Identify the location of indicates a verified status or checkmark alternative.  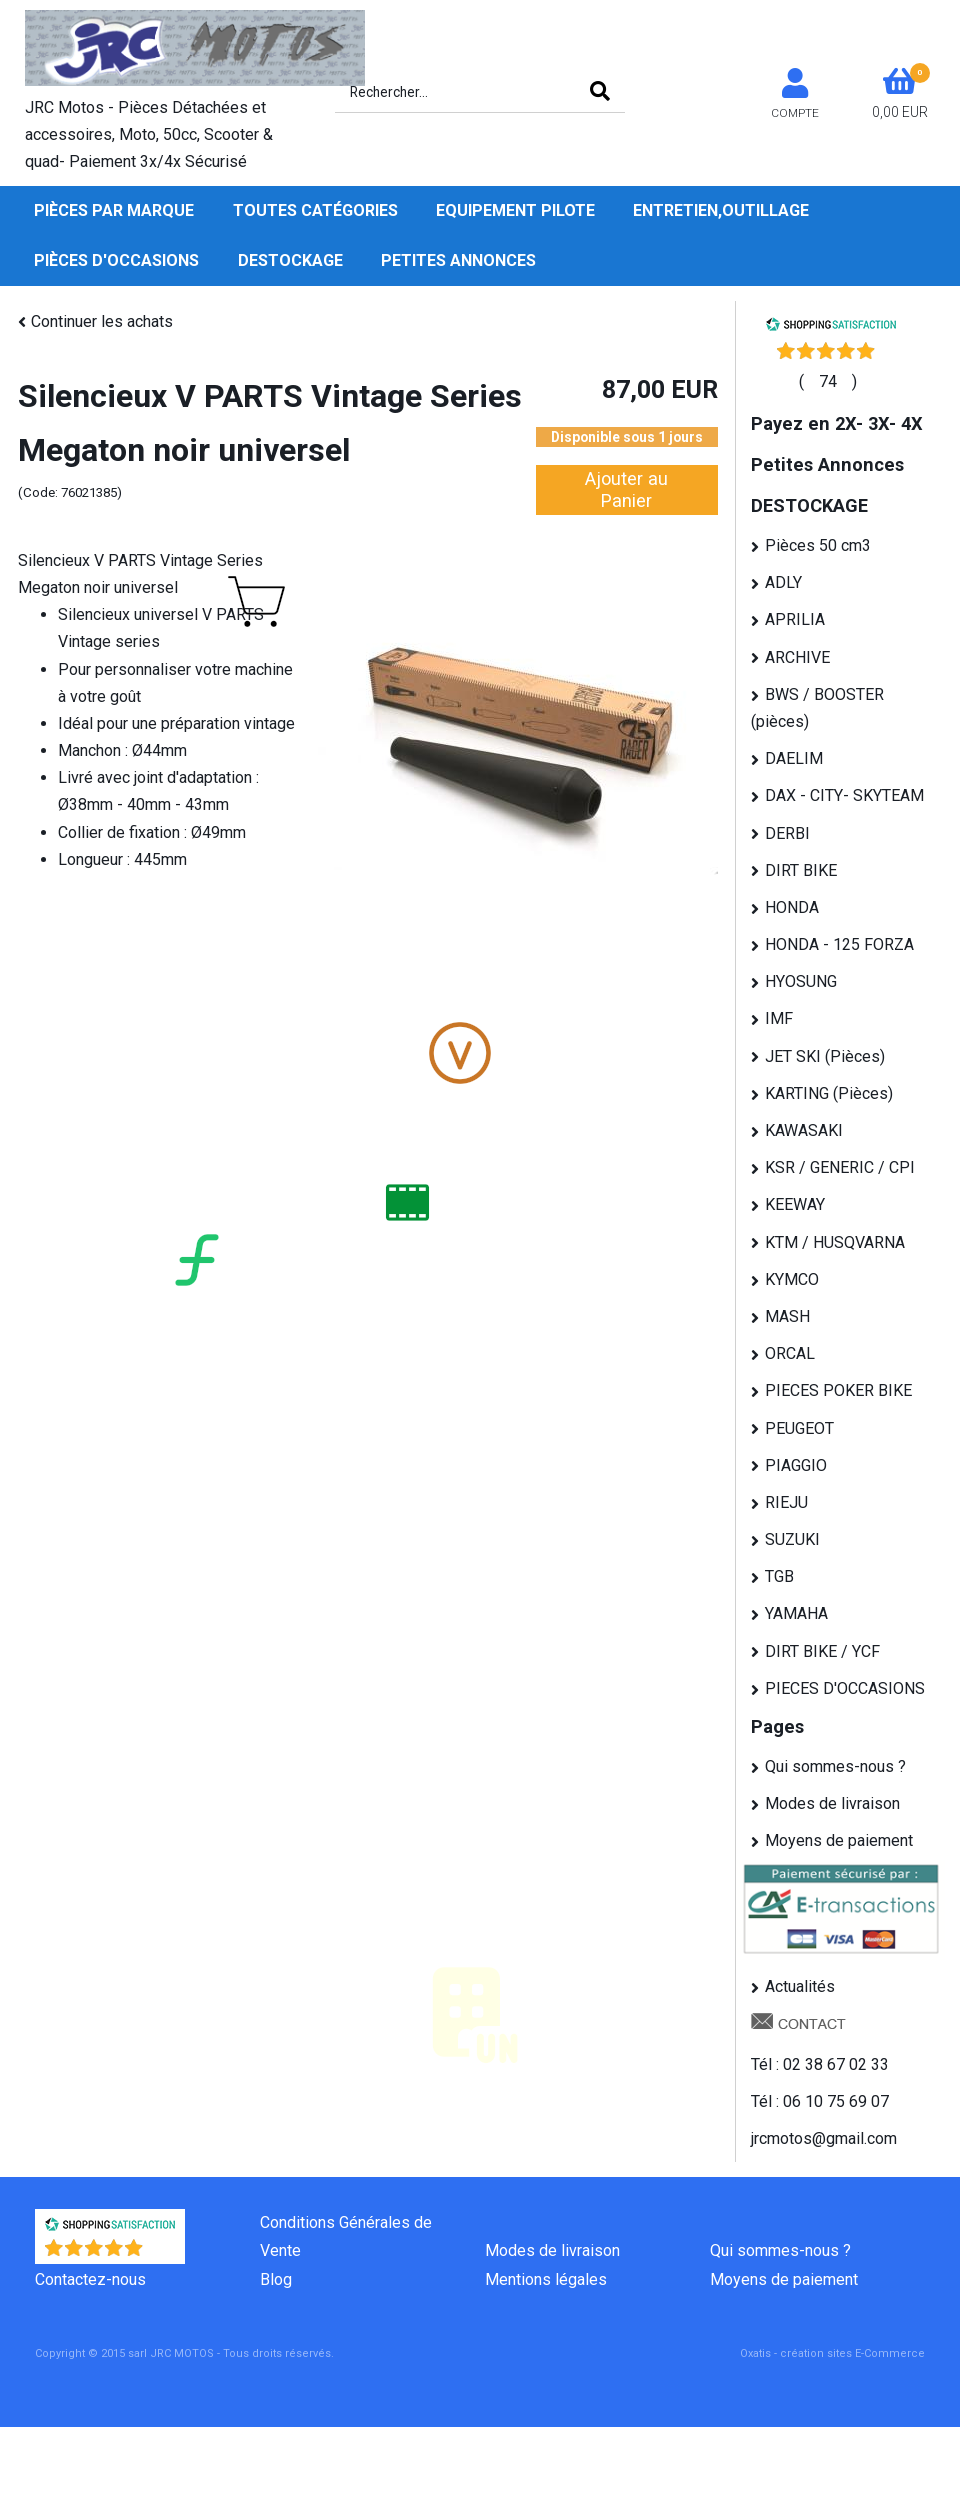
(460, 1053).